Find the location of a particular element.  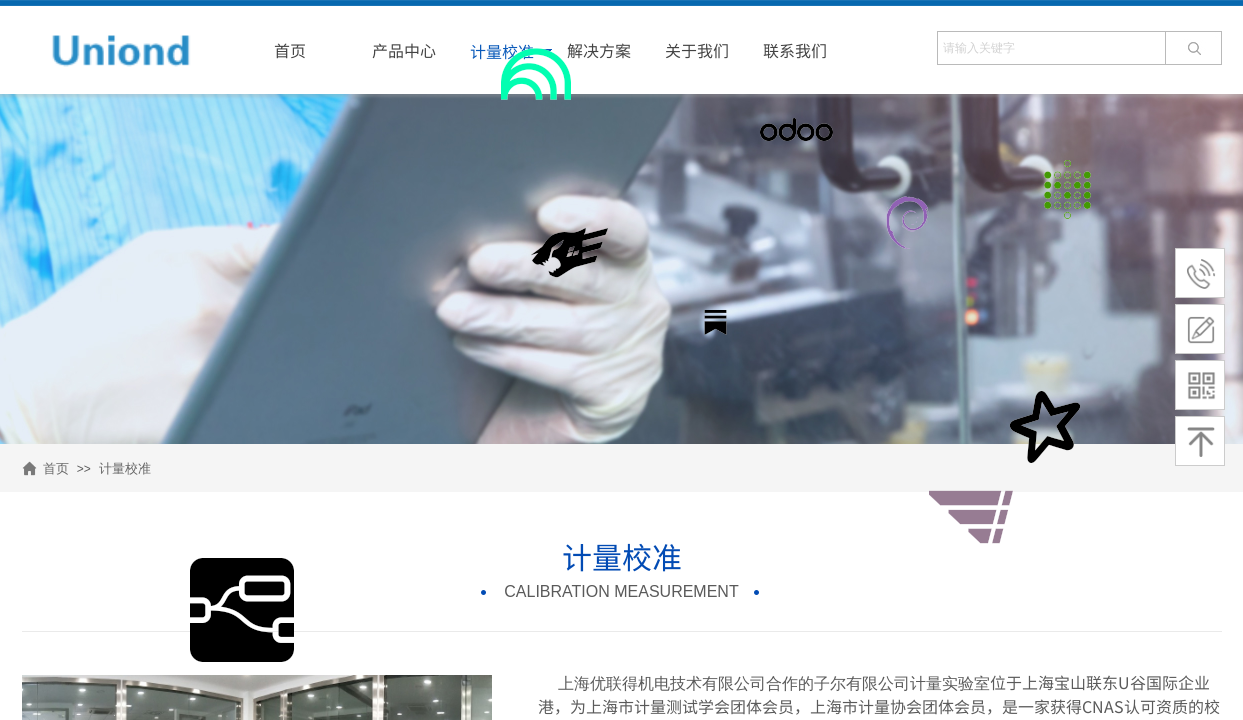

open the Substack app is located at coordinates (715, 322).